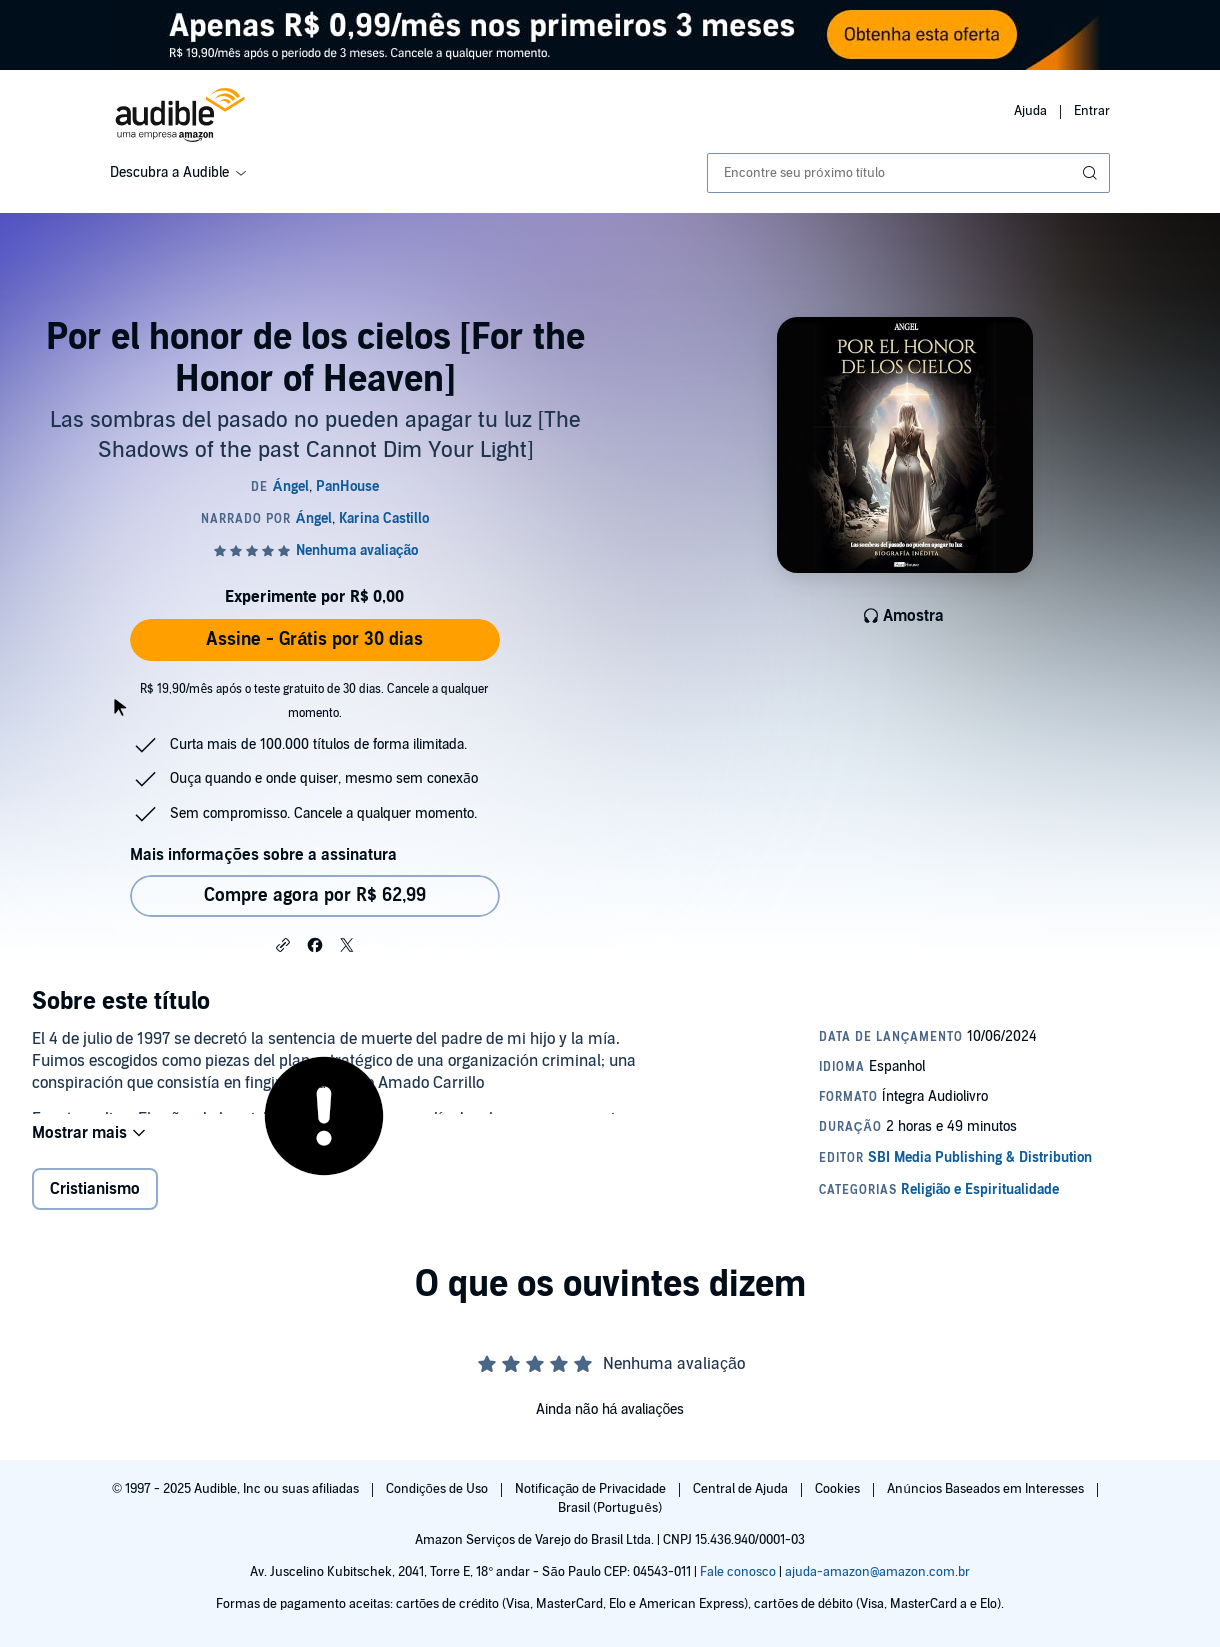  Describe the element at coordinates (324, 1116) in the screenshot. I see `indicates a warning or alert requiring attention` at that location.